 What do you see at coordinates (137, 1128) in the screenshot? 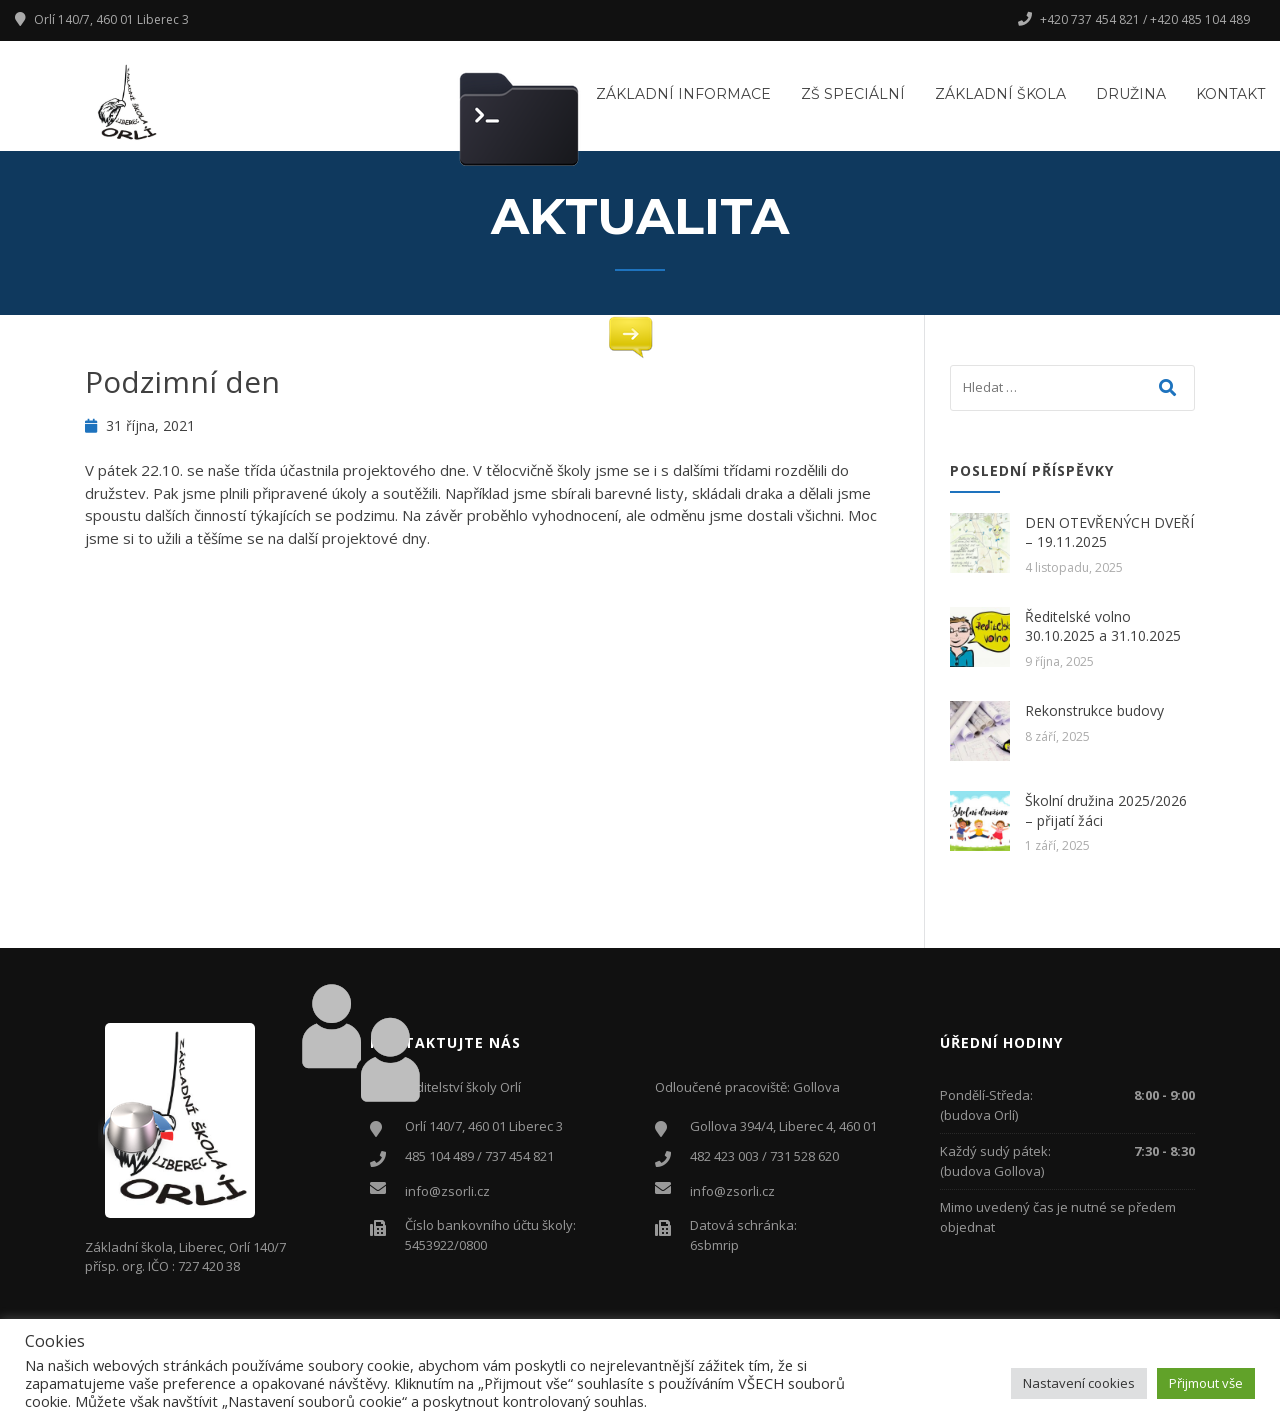
I see `adjust system audio volume` at bounding box center [137, 1128].